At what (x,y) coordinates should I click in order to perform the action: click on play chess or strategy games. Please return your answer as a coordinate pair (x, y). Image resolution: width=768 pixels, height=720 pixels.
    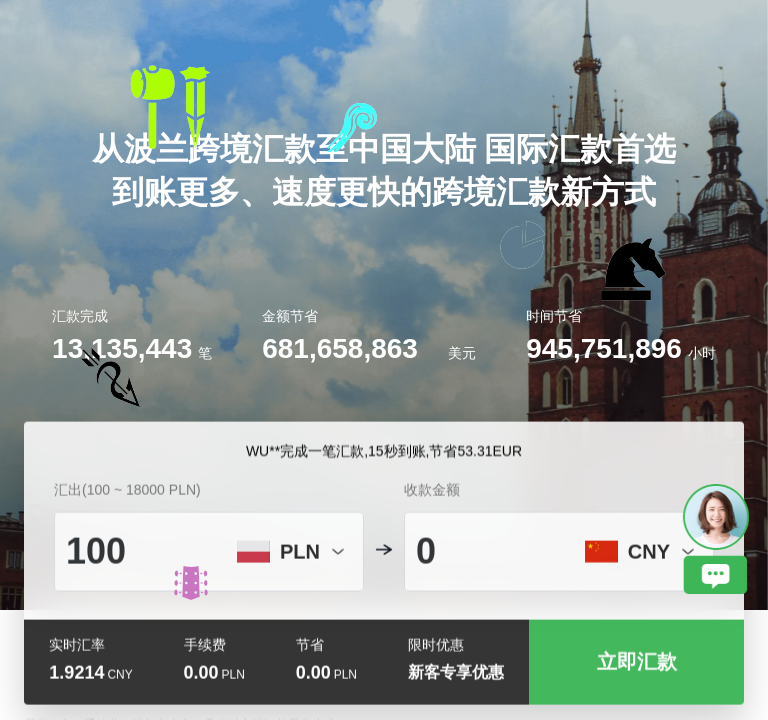
    Looking at the image, I should click on (633, 263).